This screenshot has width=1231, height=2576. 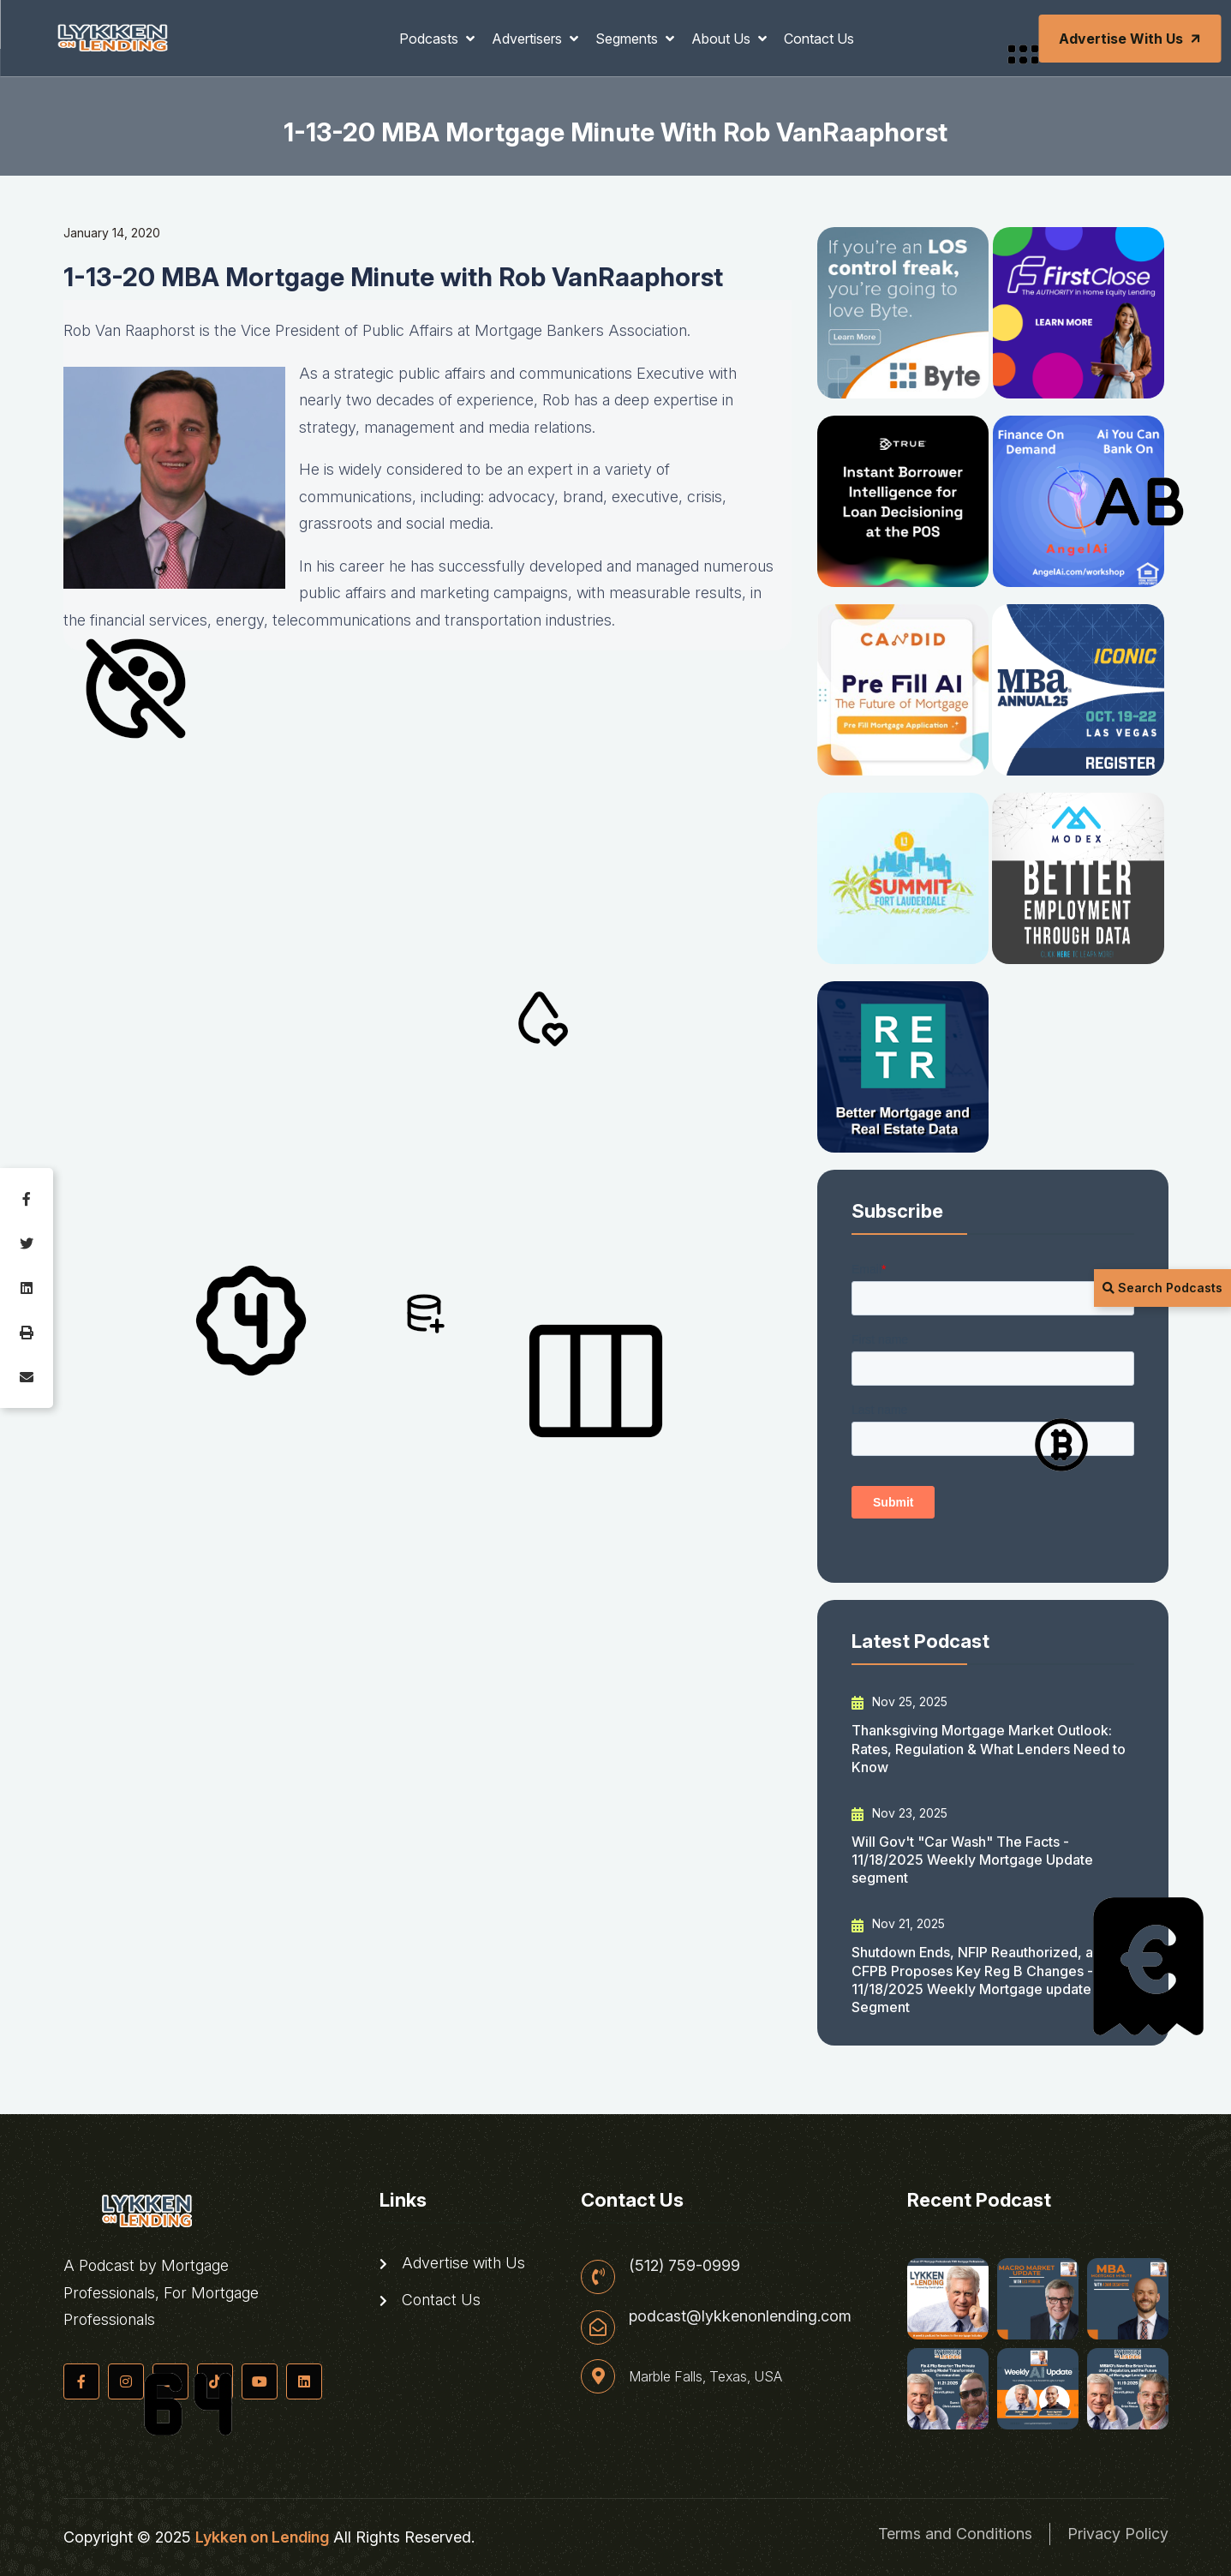 What do you see at coordinates (595, 1381) in the screenshot?
I see `switch to column view layout` at bounding box center [595, 1381].